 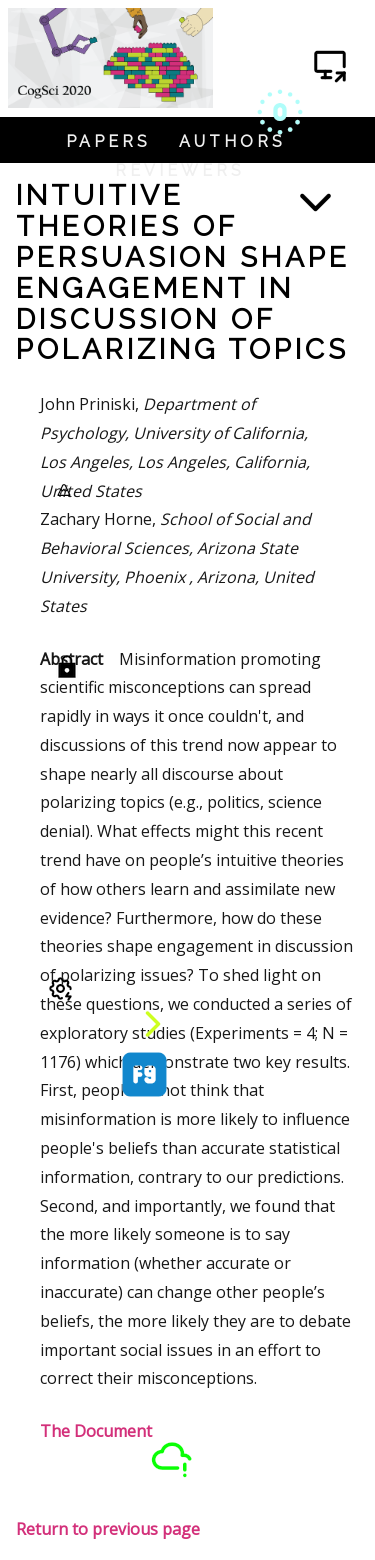 I want to click on indicates zero time elapsed or no duration, so click(x=280, y=112).